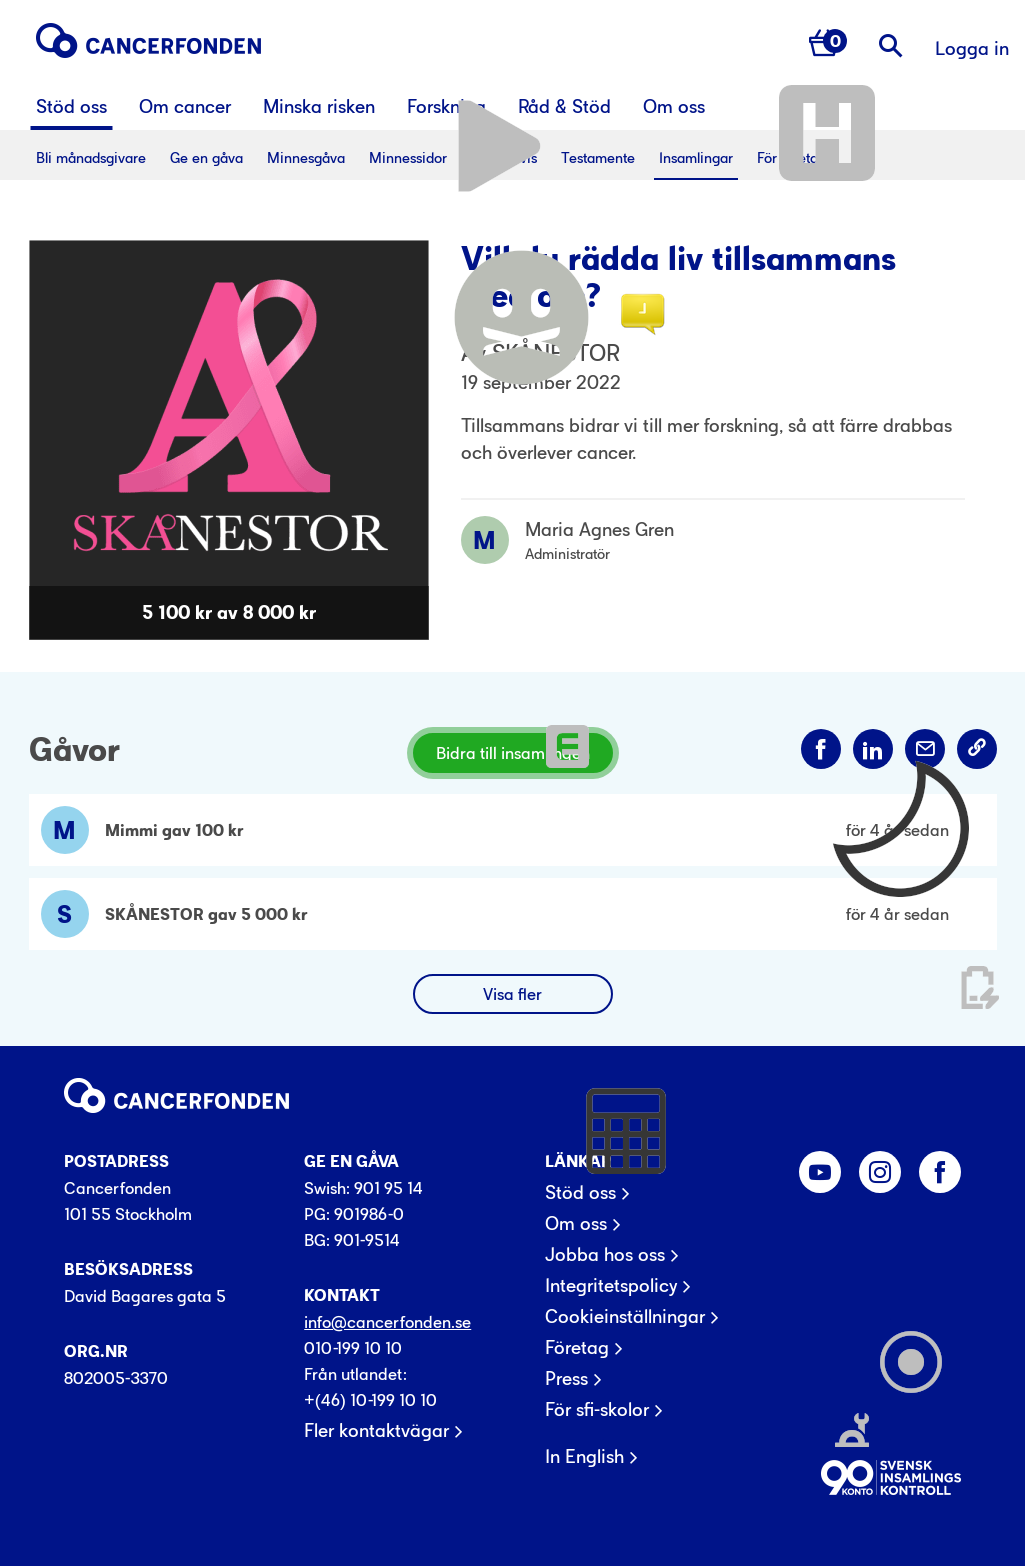 This screenshot has height=1566, width=1025. Describe the element at coordinates (521, 317) in the screenshot. I see `indicates a secret or confidential message` at that location.